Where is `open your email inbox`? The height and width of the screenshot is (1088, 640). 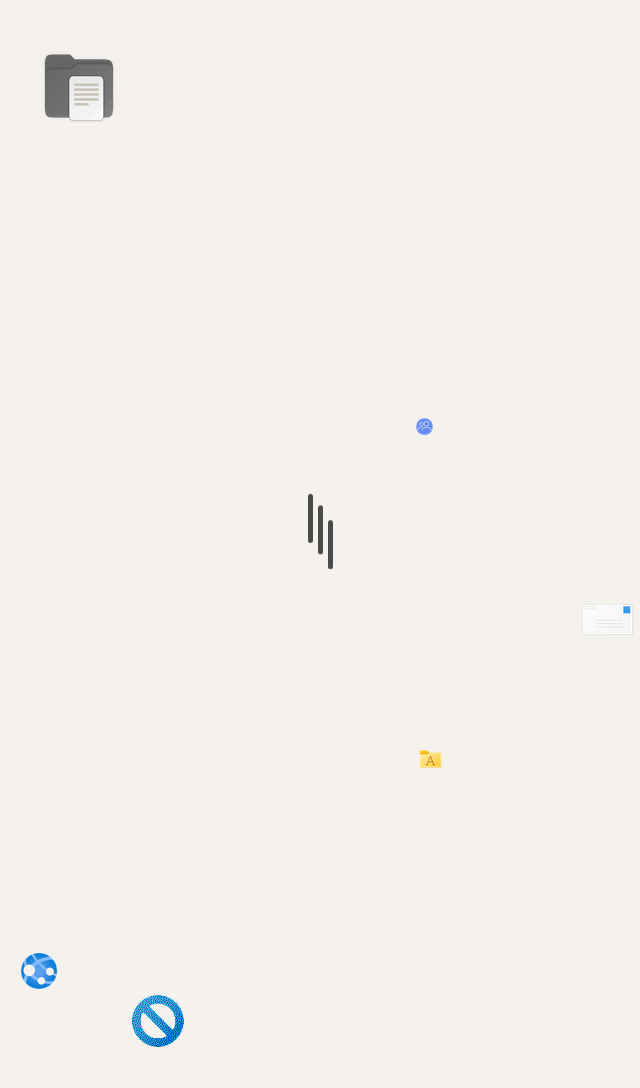 open your email inbox is located at coordinates (607, 619).